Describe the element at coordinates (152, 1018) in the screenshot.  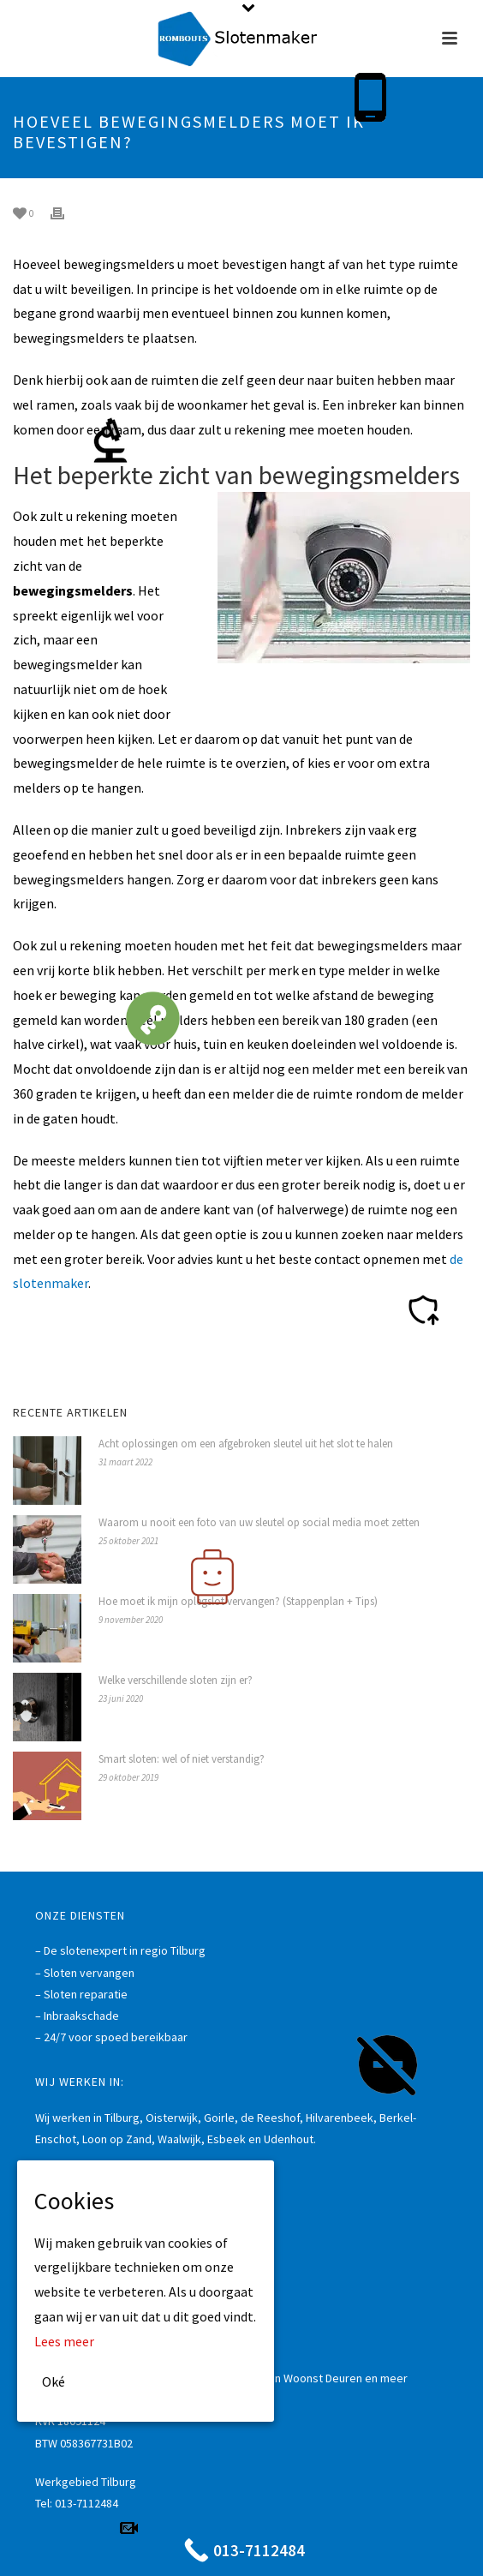
I see `access security or authentication settings` at that location.